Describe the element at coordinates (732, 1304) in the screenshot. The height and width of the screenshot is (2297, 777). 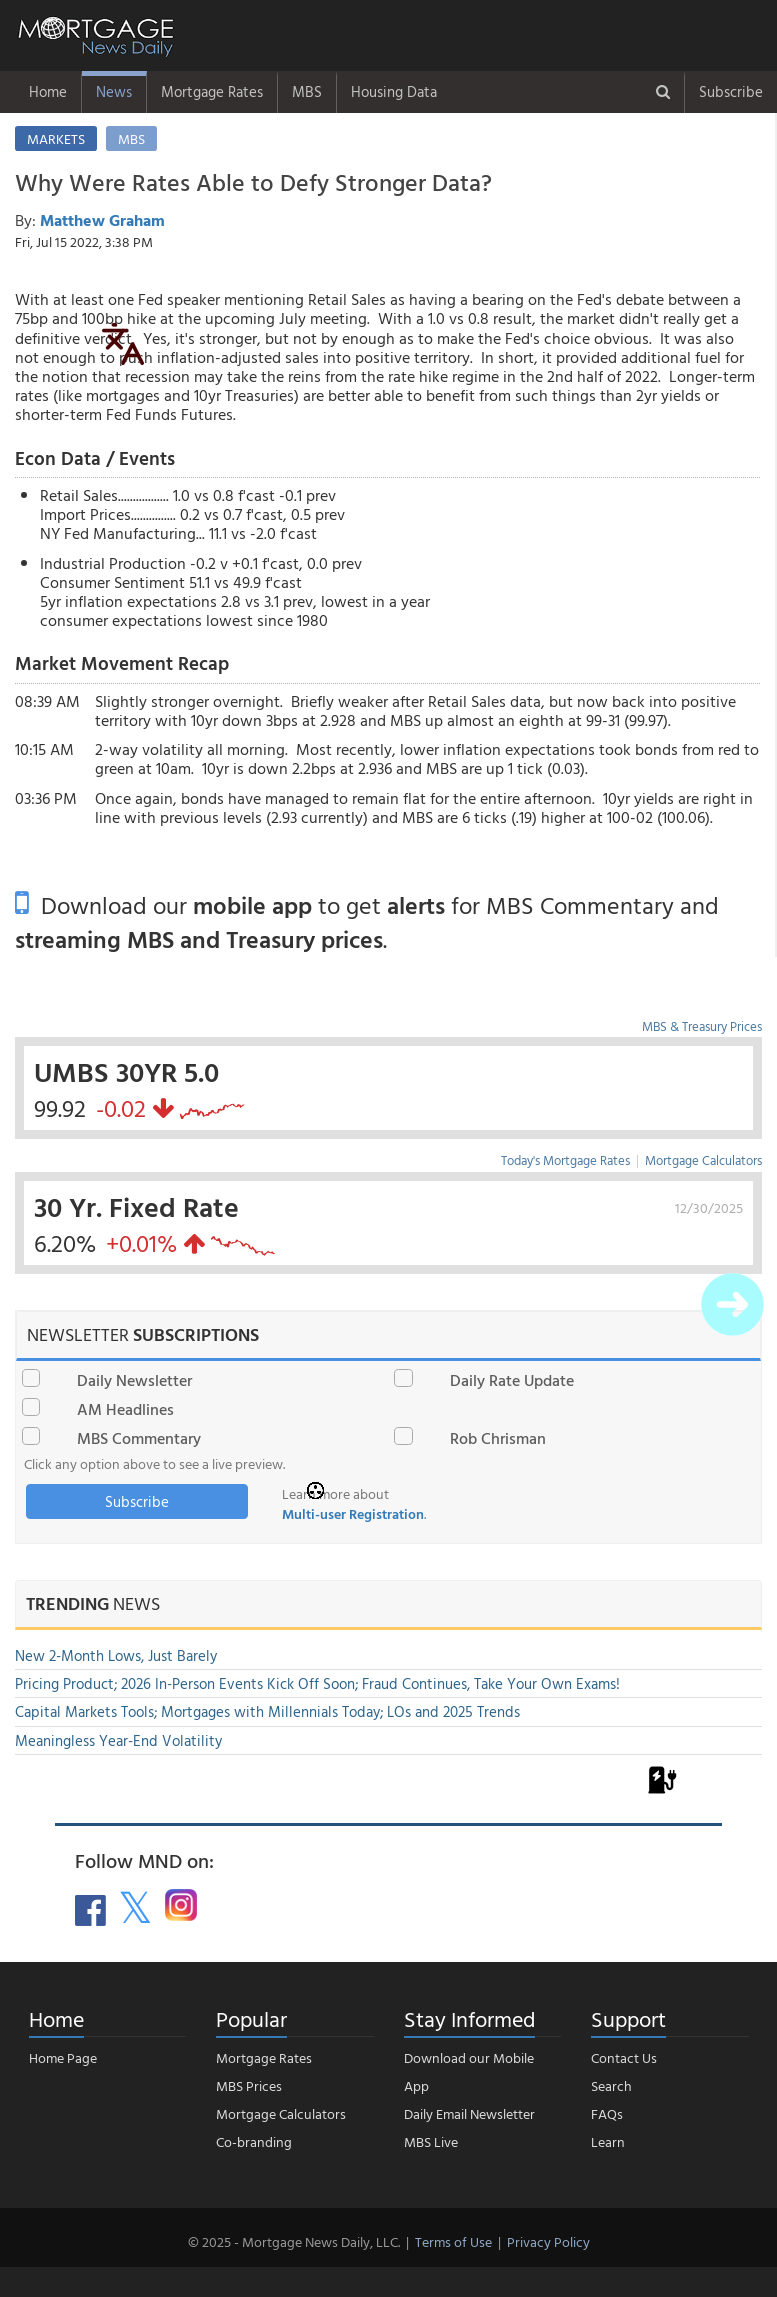
I see `proceed to the next step` at that location.